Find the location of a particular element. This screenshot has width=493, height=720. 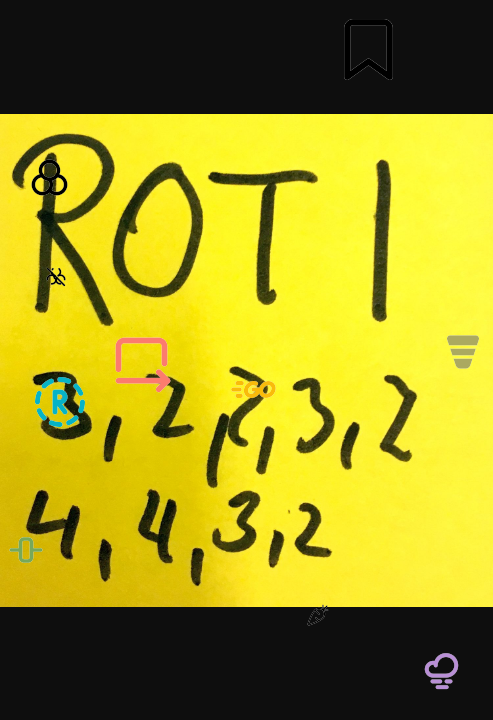

indicates foggy weather conditions is located at coordinates (441, 670).